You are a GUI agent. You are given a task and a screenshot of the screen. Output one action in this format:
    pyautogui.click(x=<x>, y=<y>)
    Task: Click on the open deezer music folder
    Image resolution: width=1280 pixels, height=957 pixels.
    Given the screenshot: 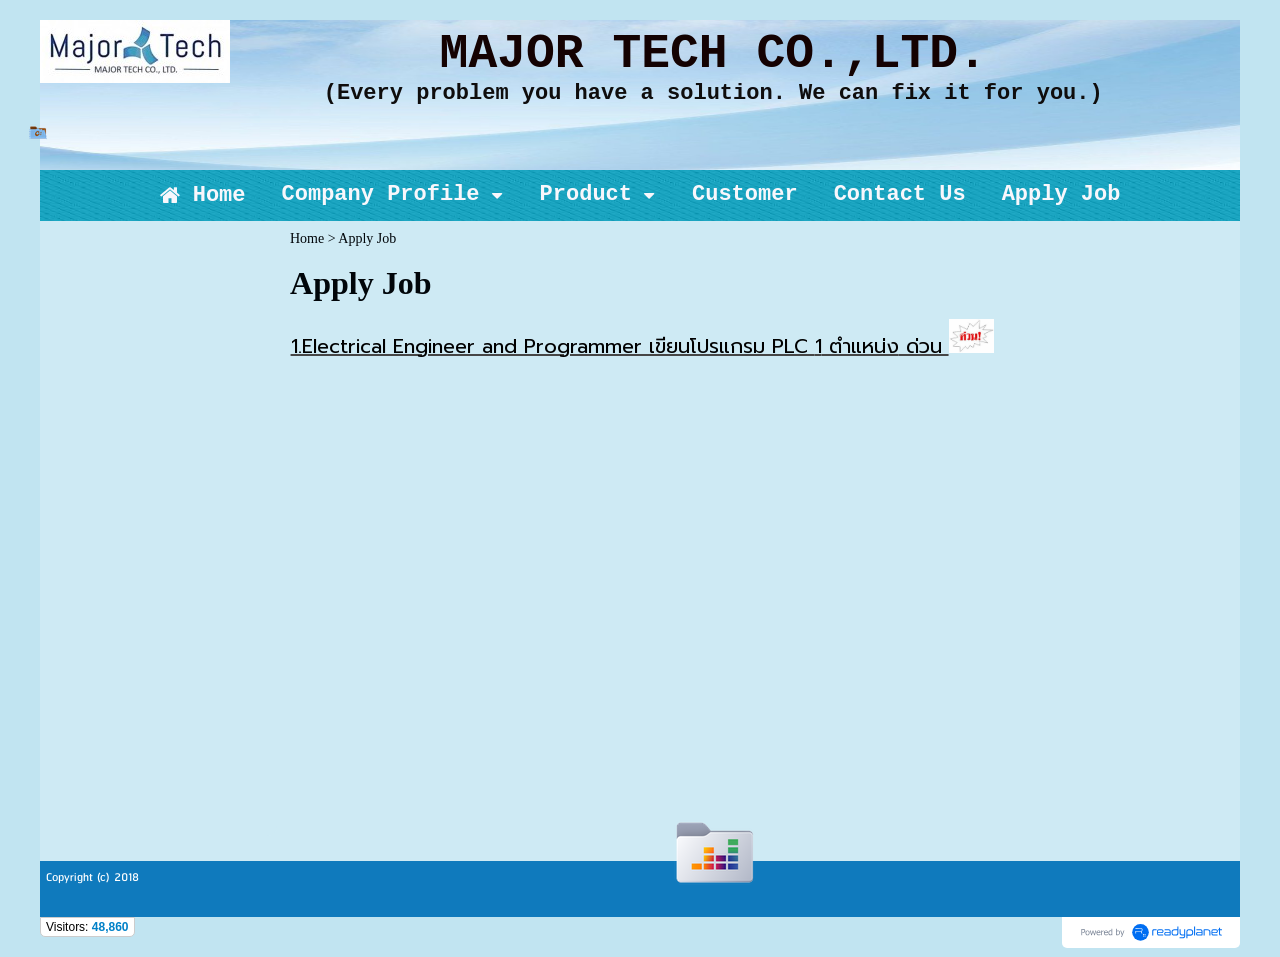 What is the action you would take?
    pyautogui.click(x=714, y=854)
    